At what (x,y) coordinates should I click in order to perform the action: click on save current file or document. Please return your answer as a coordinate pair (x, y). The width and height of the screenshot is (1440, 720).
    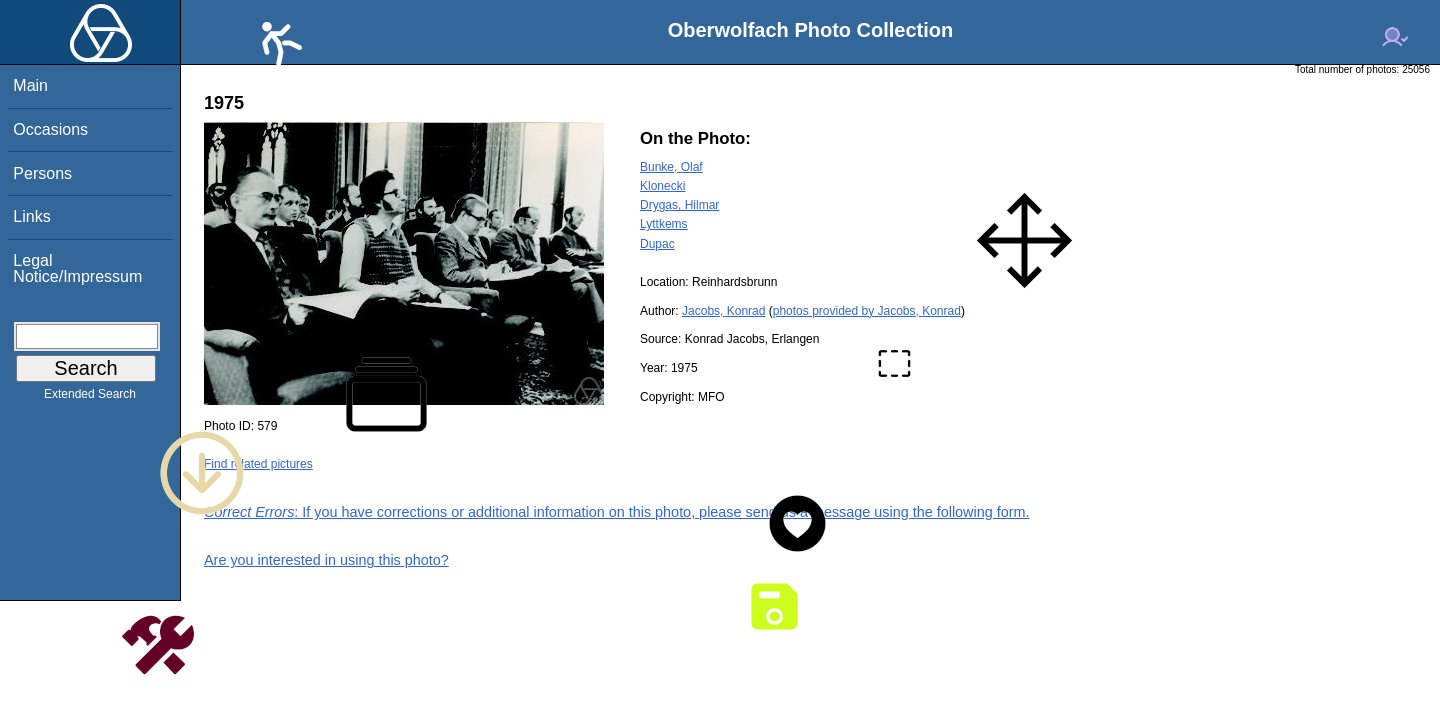
    Looking at the image, I should click on (774, 606).